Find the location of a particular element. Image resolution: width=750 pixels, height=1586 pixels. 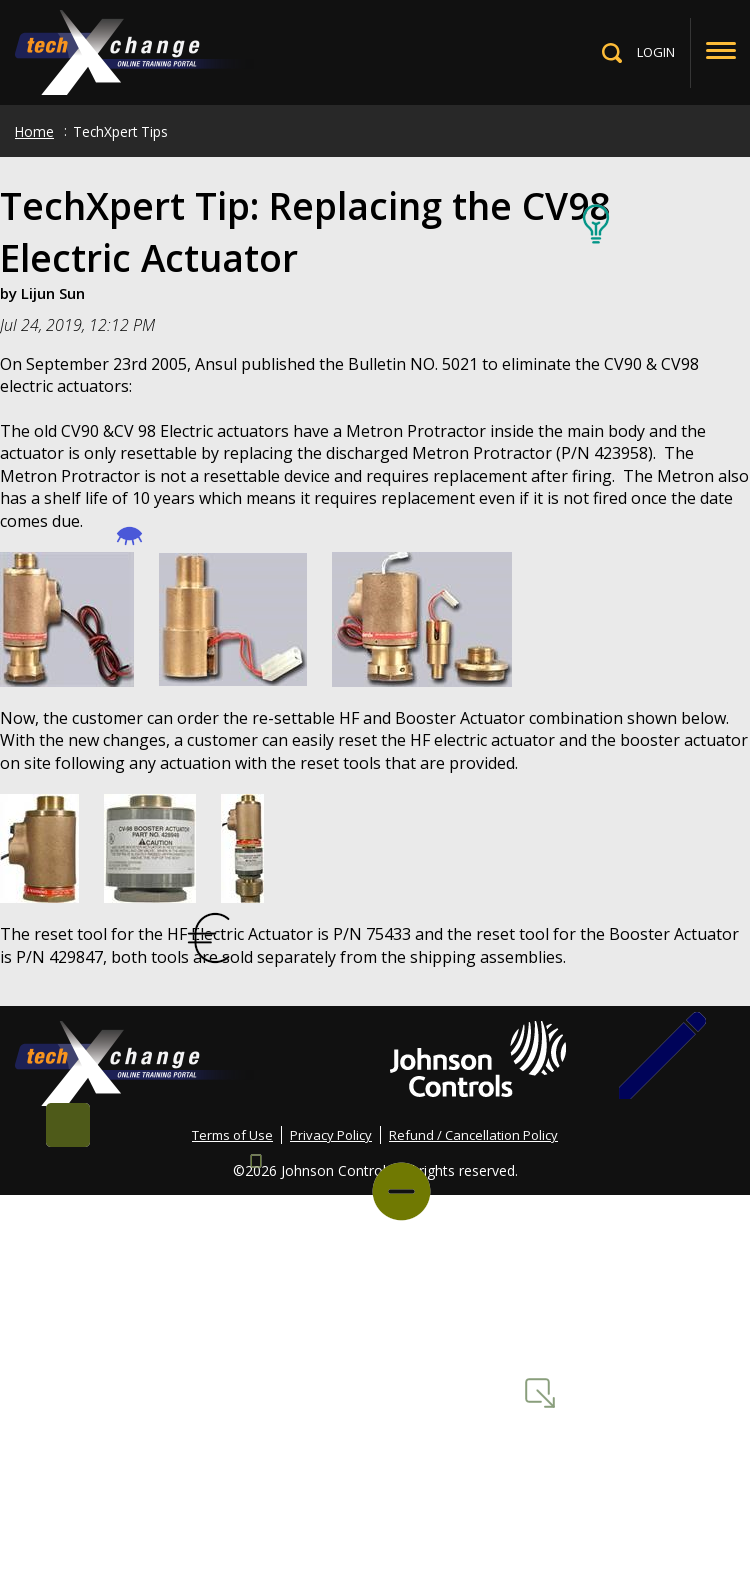

expand content to full screen is located at coordinates (540, 1393).